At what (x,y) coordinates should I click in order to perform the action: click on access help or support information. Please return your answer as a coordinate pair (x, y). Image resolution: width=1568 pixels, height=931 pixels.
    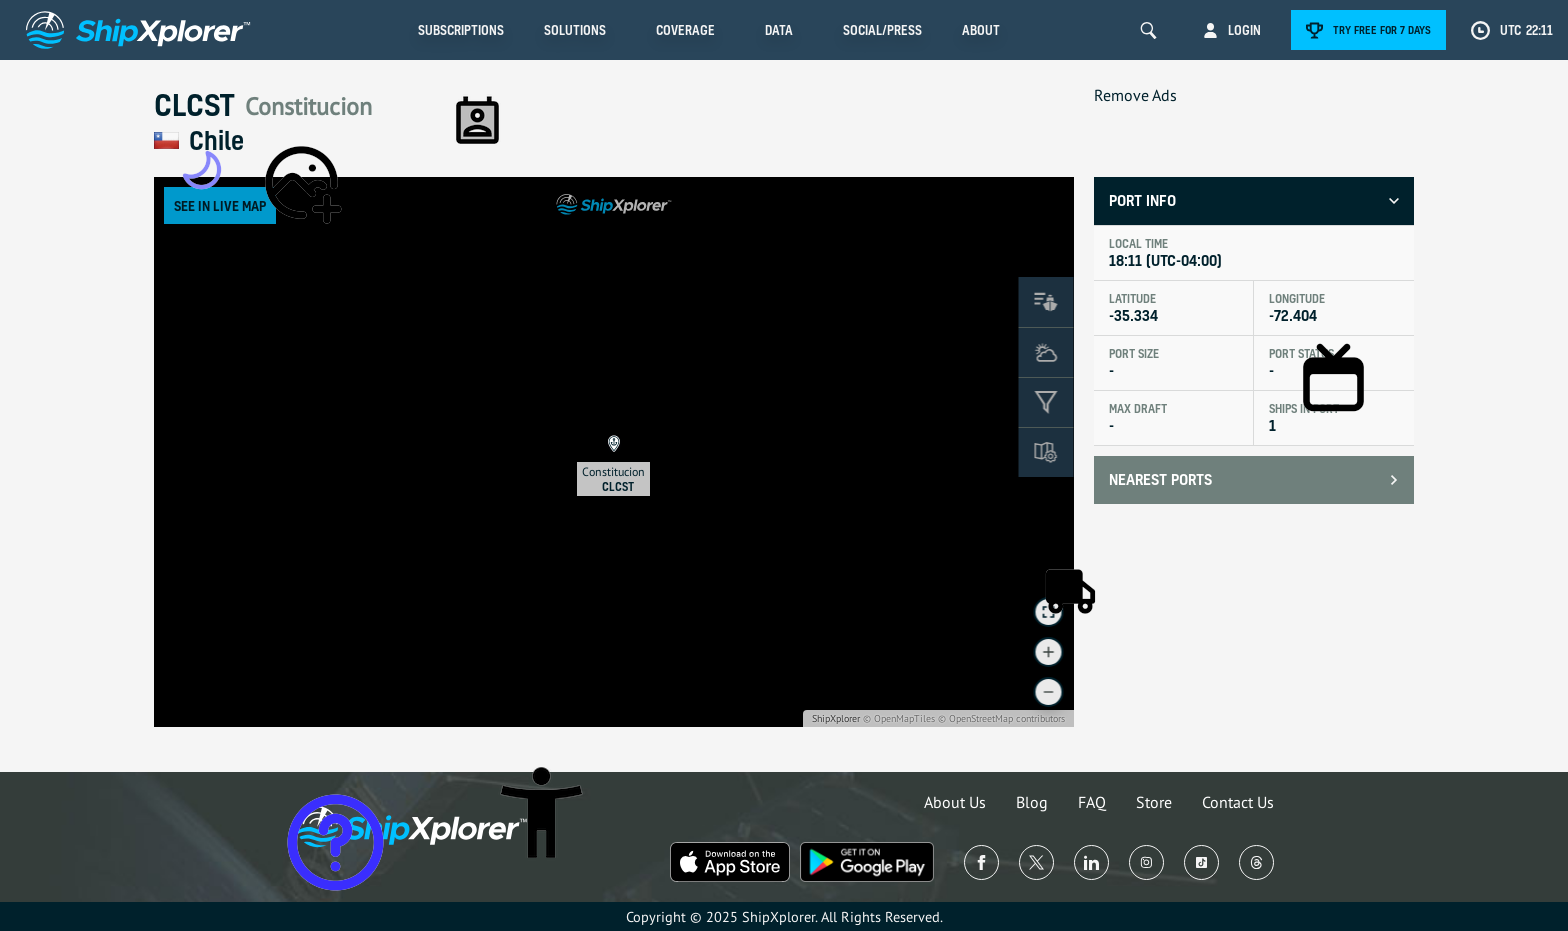
    Looking at the image, I should click on (335, 842).